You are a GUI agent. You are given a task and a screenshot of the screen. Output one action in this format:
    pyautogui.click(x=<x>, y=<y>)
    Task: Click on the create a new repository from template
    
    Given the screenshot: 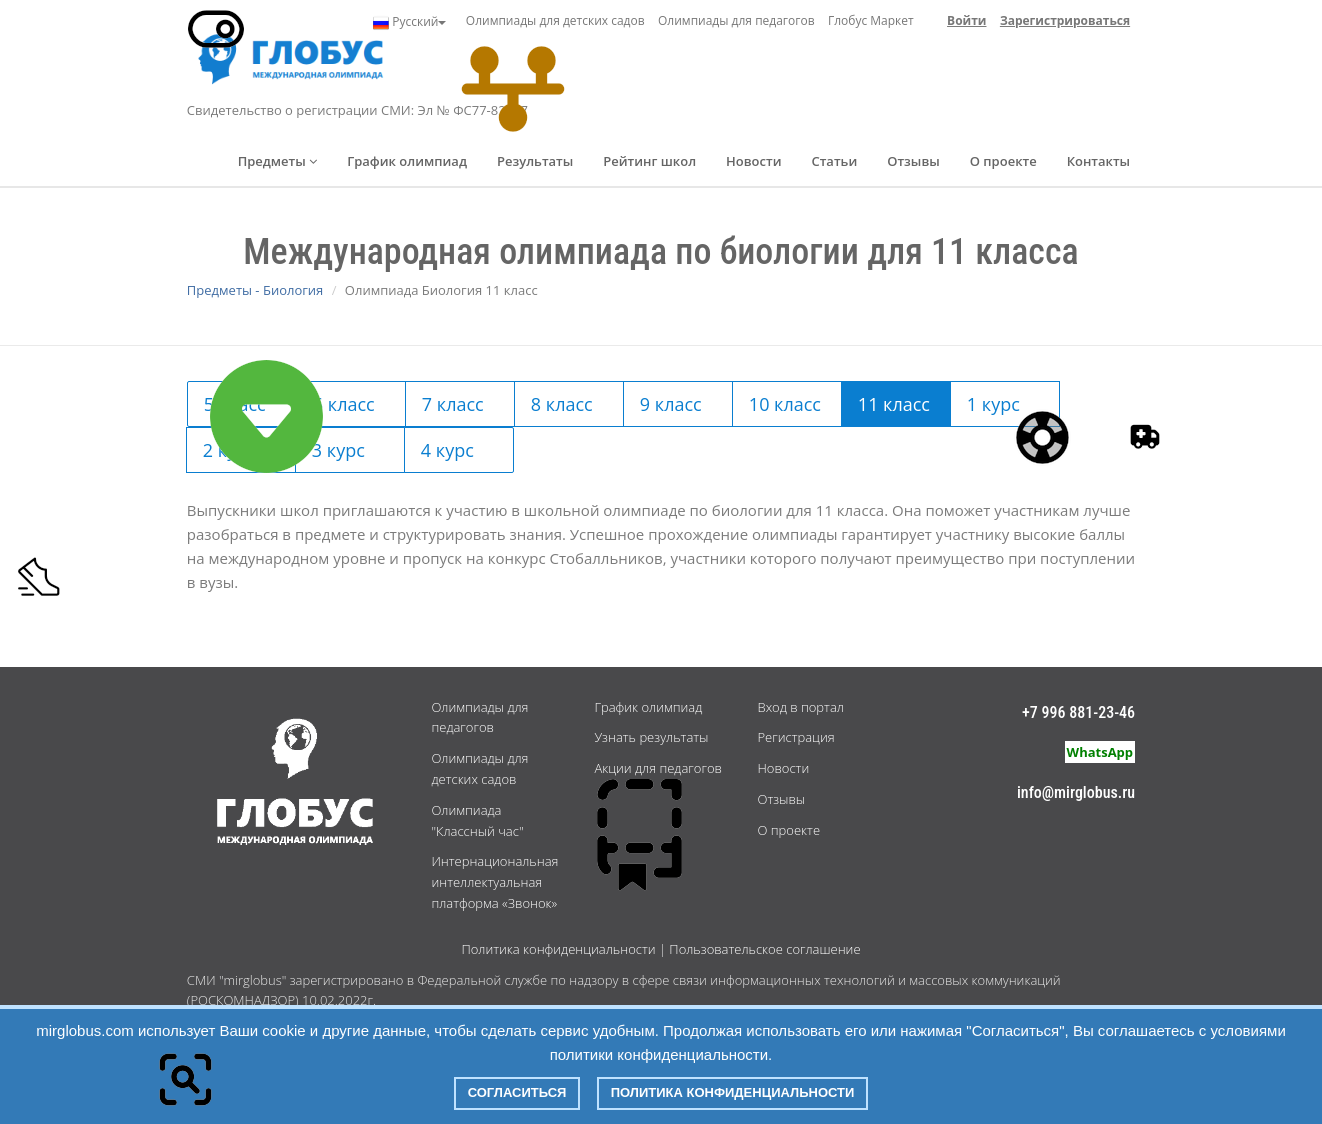 What is the action you would take?
    pyautogui.click(x=639, y=835)
    